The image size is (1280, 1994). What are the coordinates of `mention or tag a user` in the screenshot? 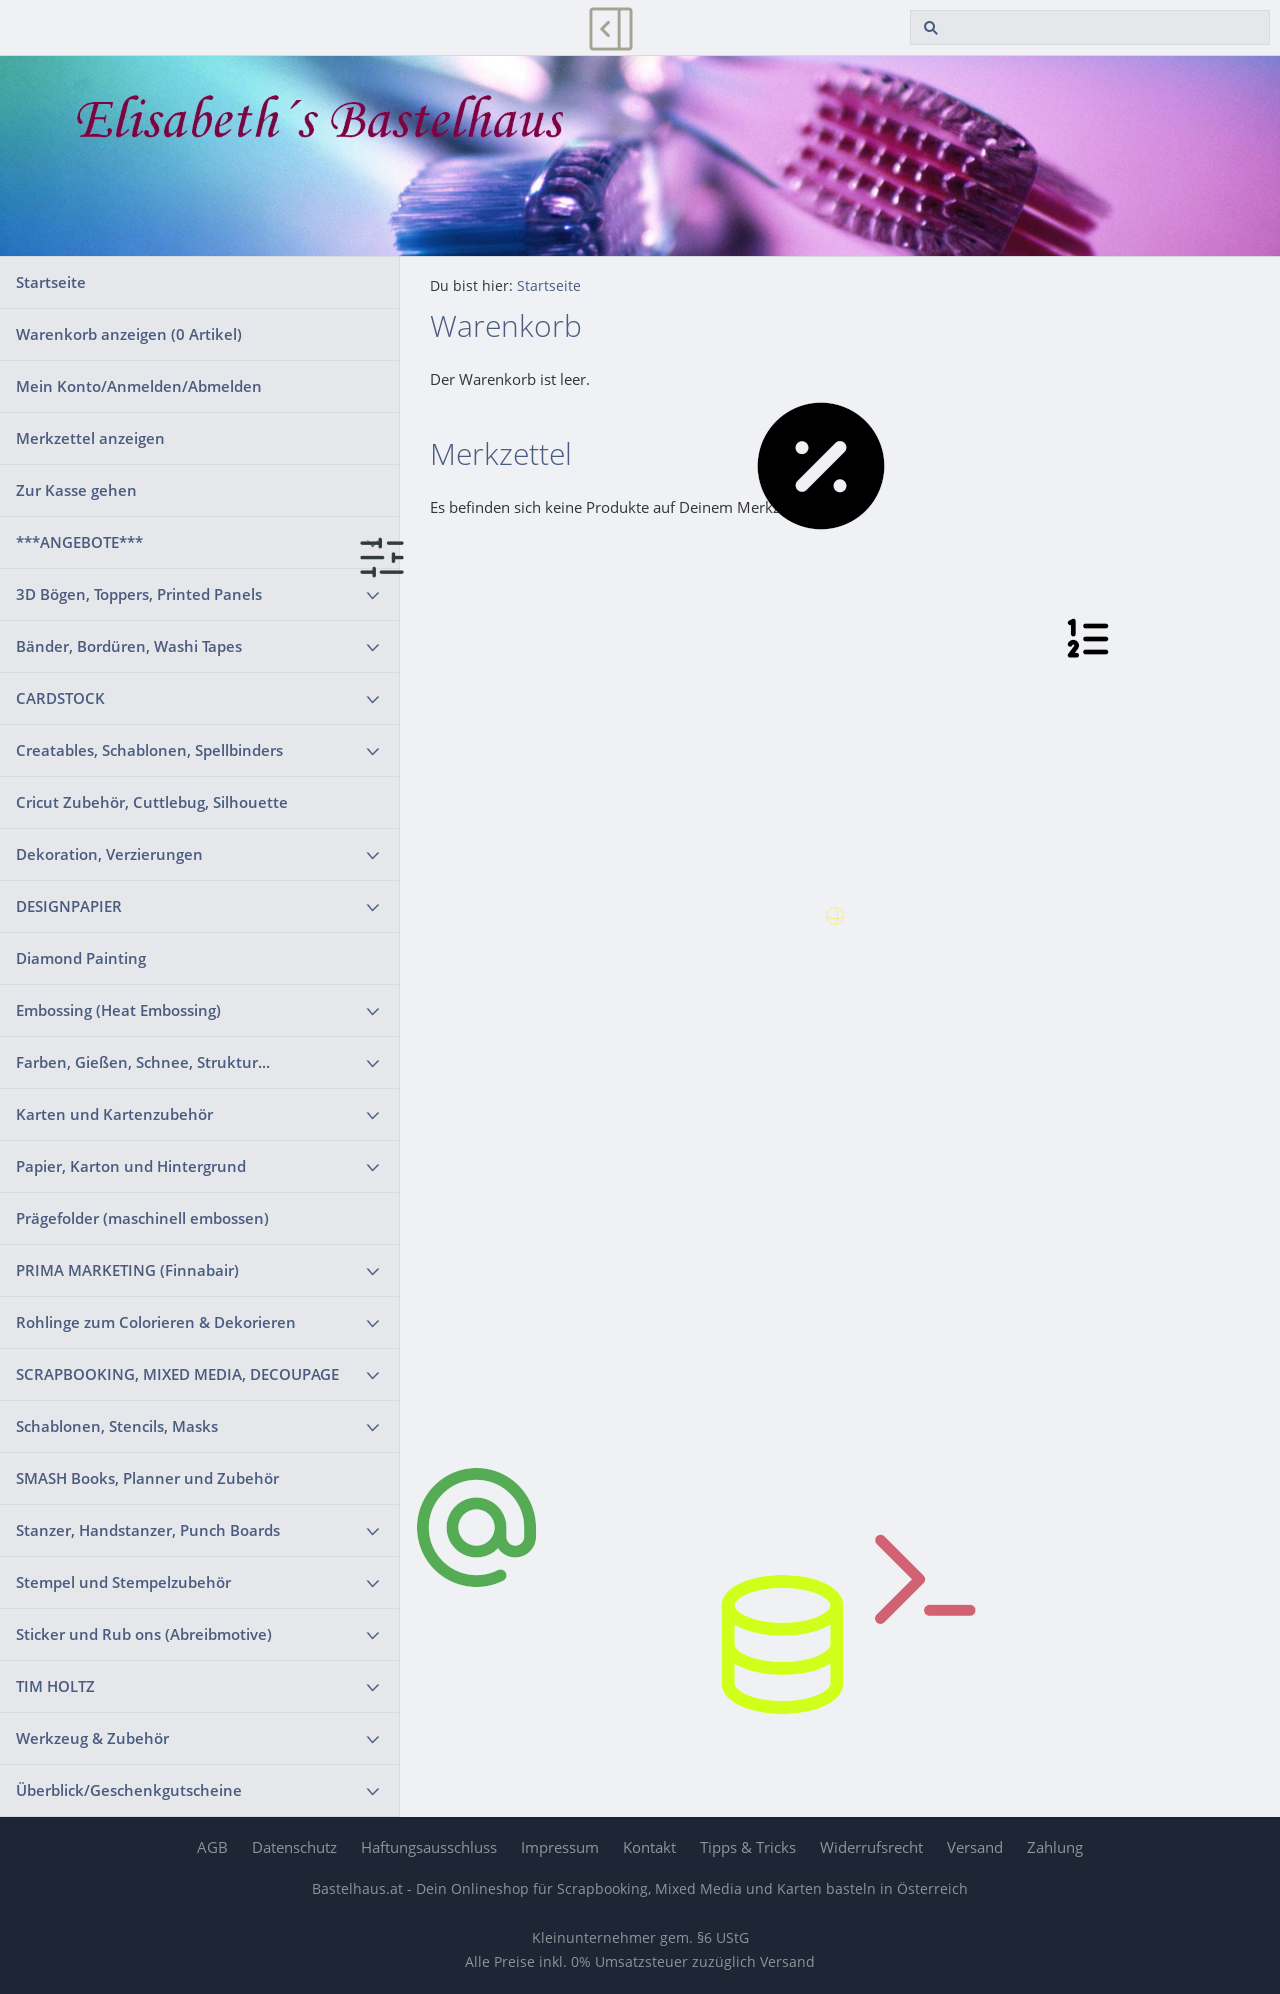 It's located at (476, 1527).